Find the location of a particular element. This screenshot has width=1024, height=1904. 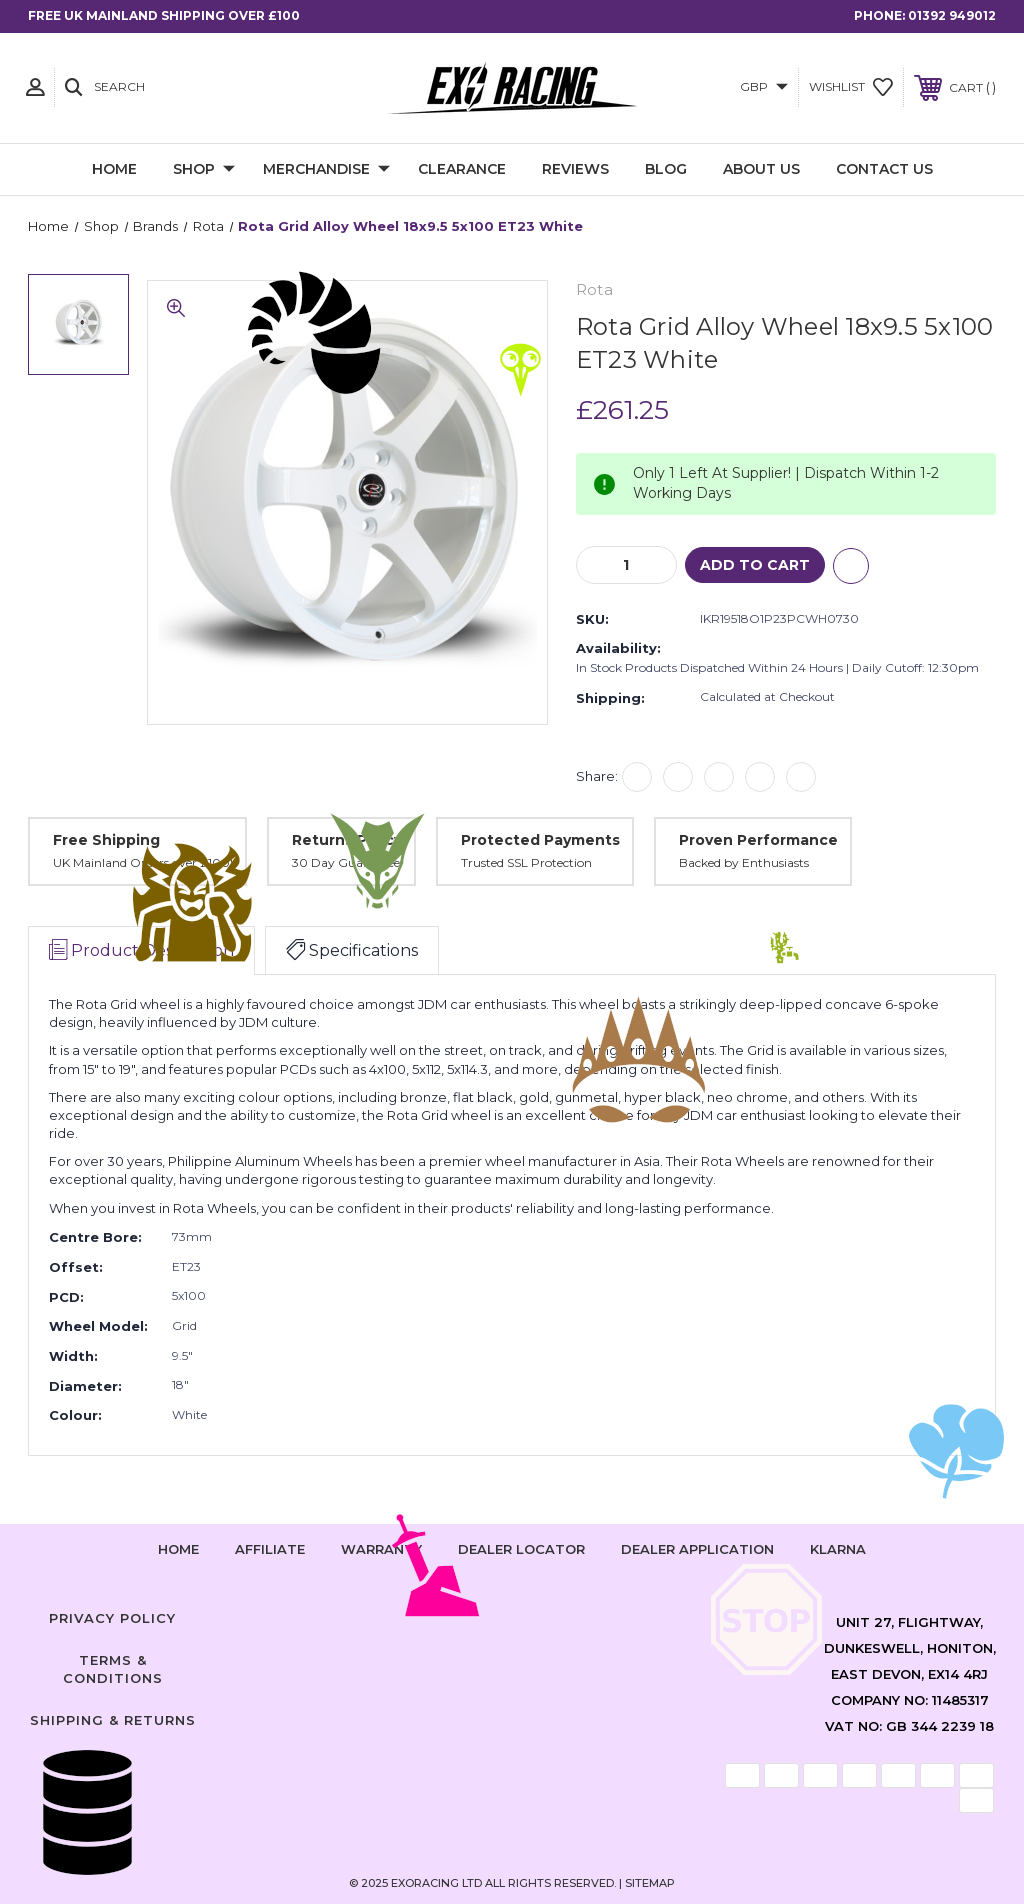

tap to water or care for your cactus is located at coordinates (784, 947).